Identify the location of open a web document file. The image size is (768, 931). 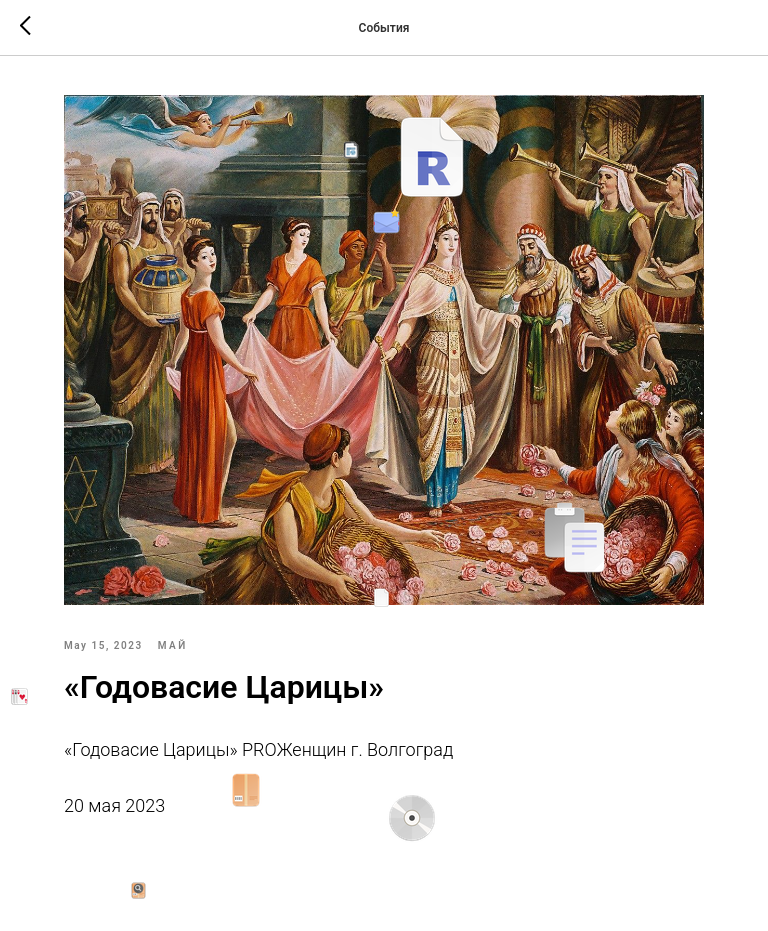
(351, 150).